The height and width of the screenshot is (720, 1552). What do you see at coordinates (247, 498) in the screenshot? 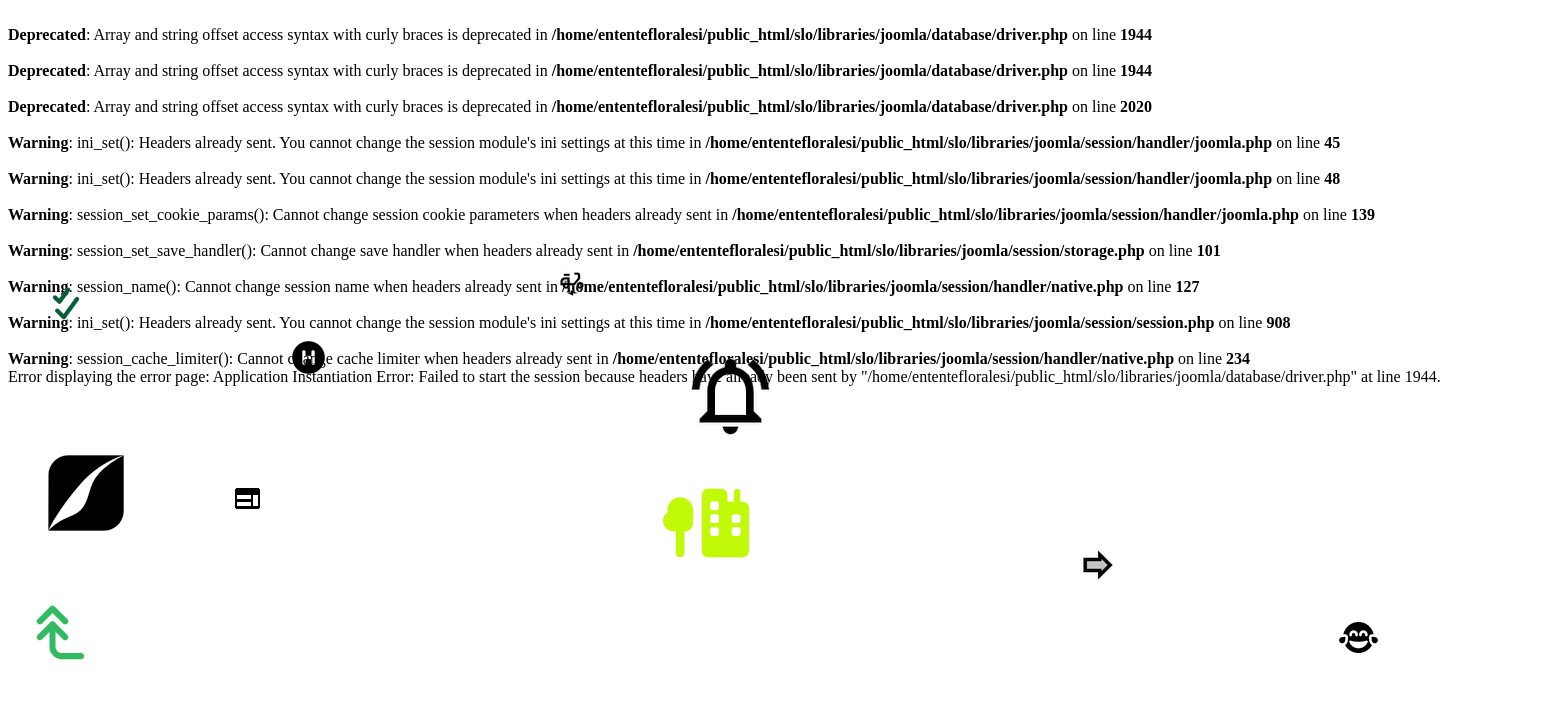
I see `open web browser` at bounding box center [247, 498].